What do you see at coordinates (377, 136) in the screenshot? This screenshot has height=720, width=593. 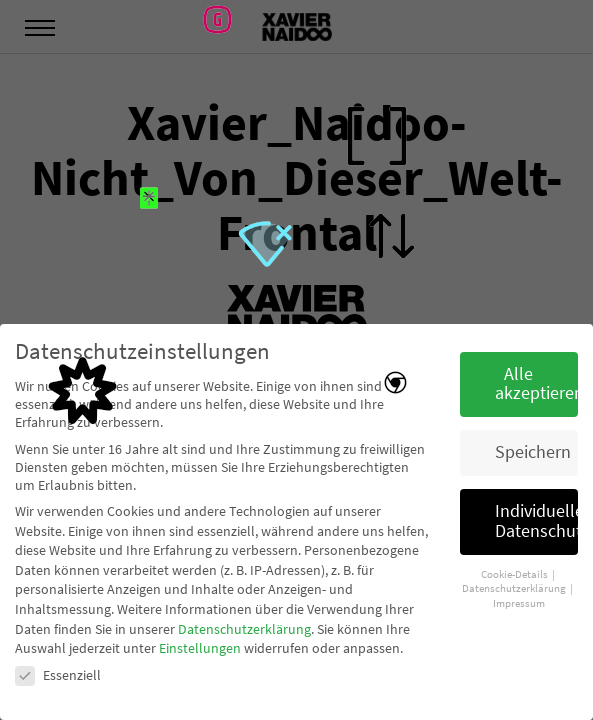 I see `insert or edit code brackets` at bounding box center [377, 136].